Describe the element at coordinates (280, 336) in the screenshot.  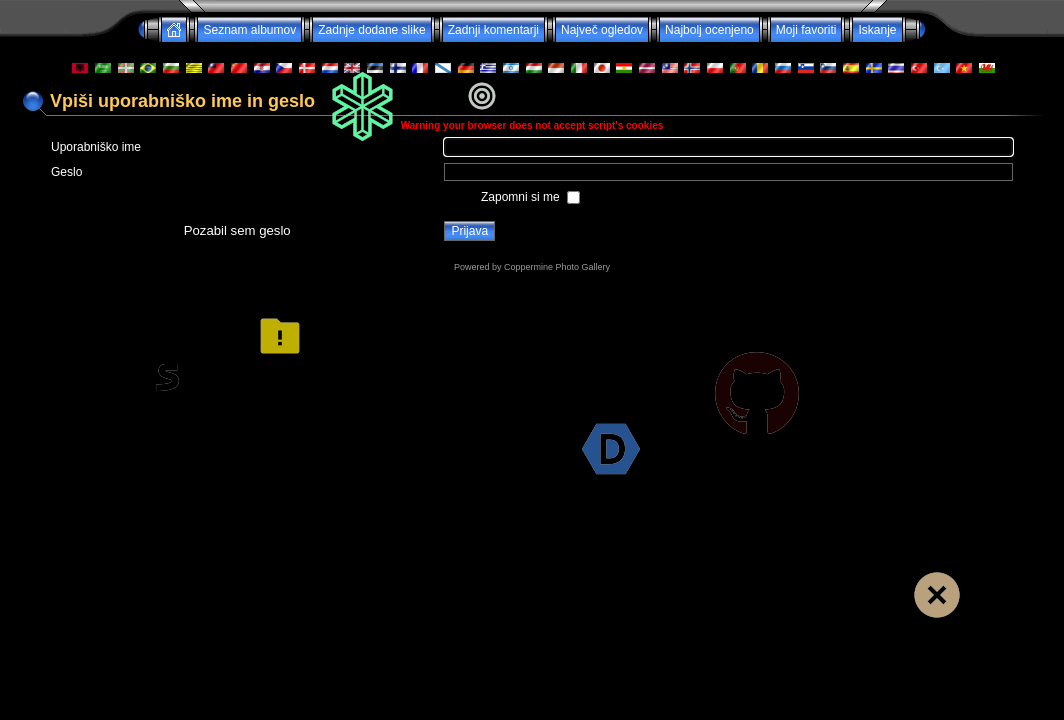
I see `folder contains items that need attention` at that location.